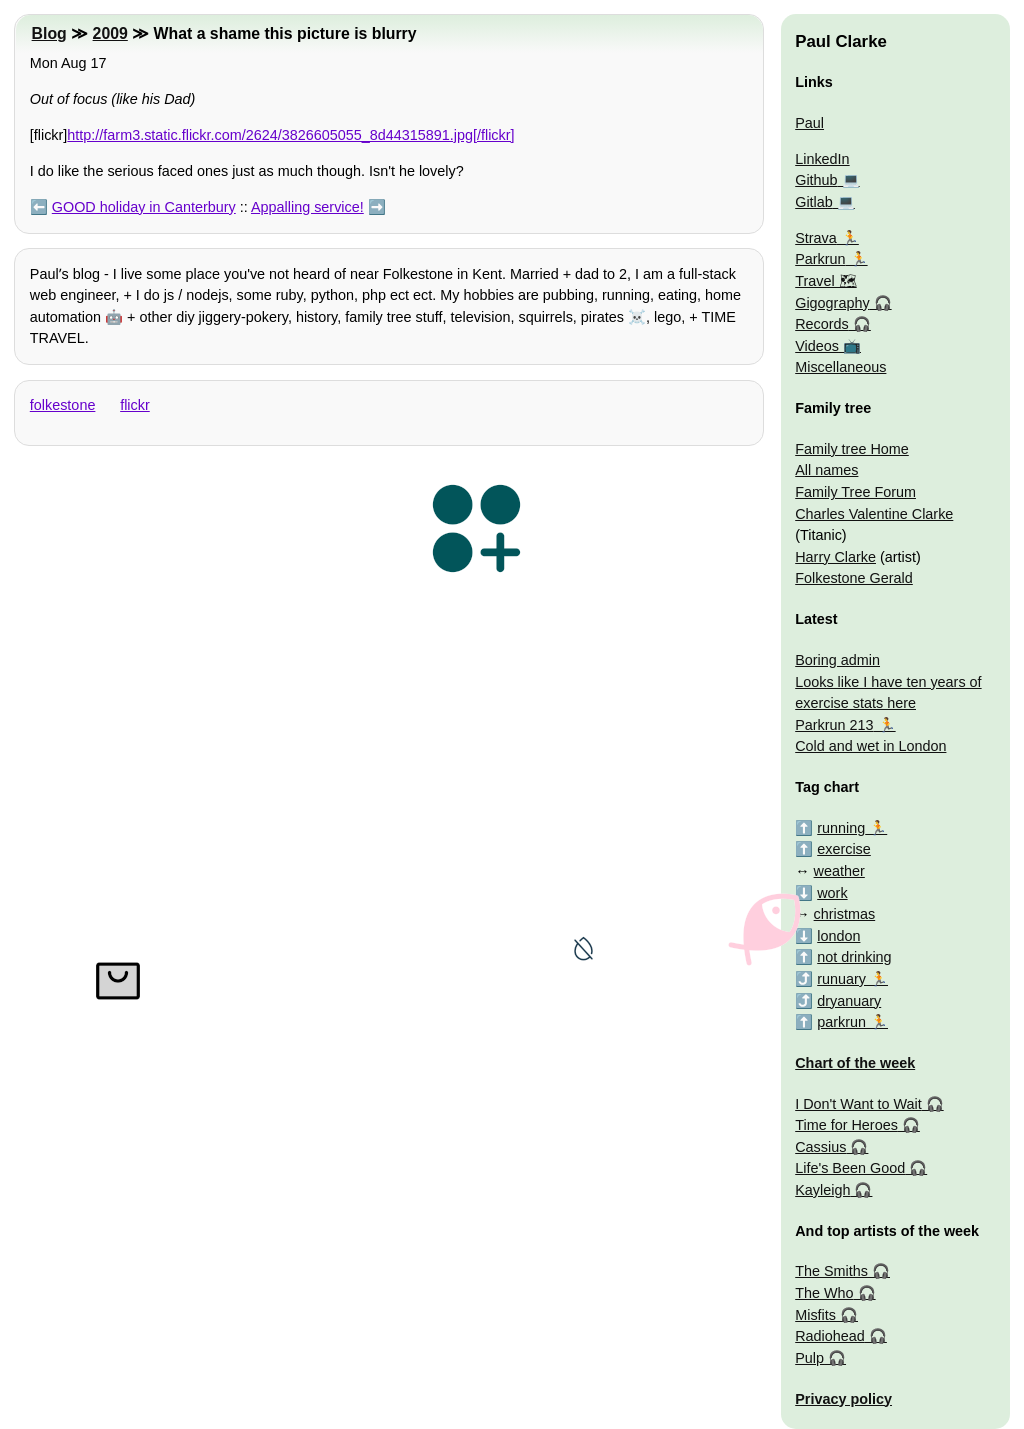 The height and width of the screenshot is (1429, 1024). Describe the element at coordinates (767, 927) in the screenshot. I see `browse seafood or fish-related content` at that location.